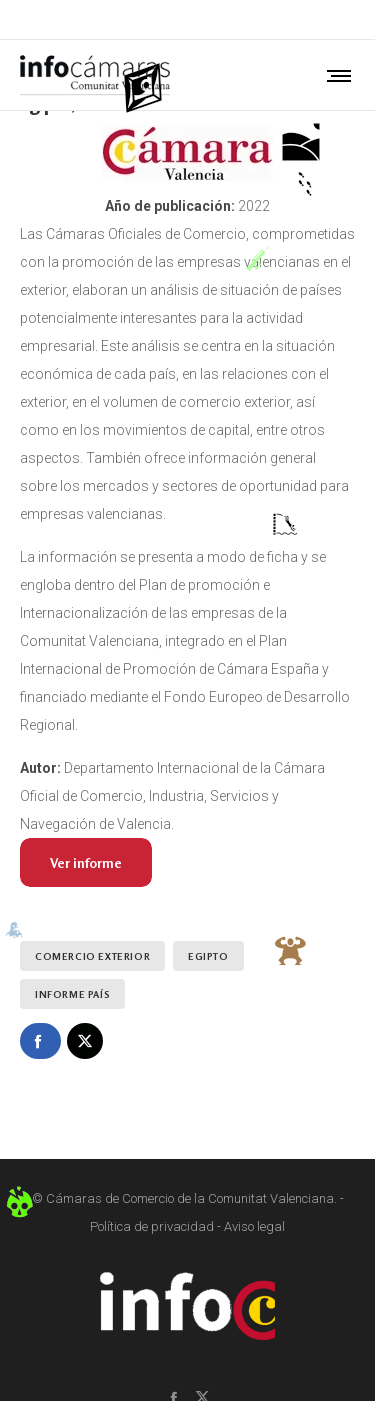 The image size is (375, 1401). Describe the element at coordinates (258, 259) in the screenshot. I see `select the FAMAS assault rifle weapon` at that location.